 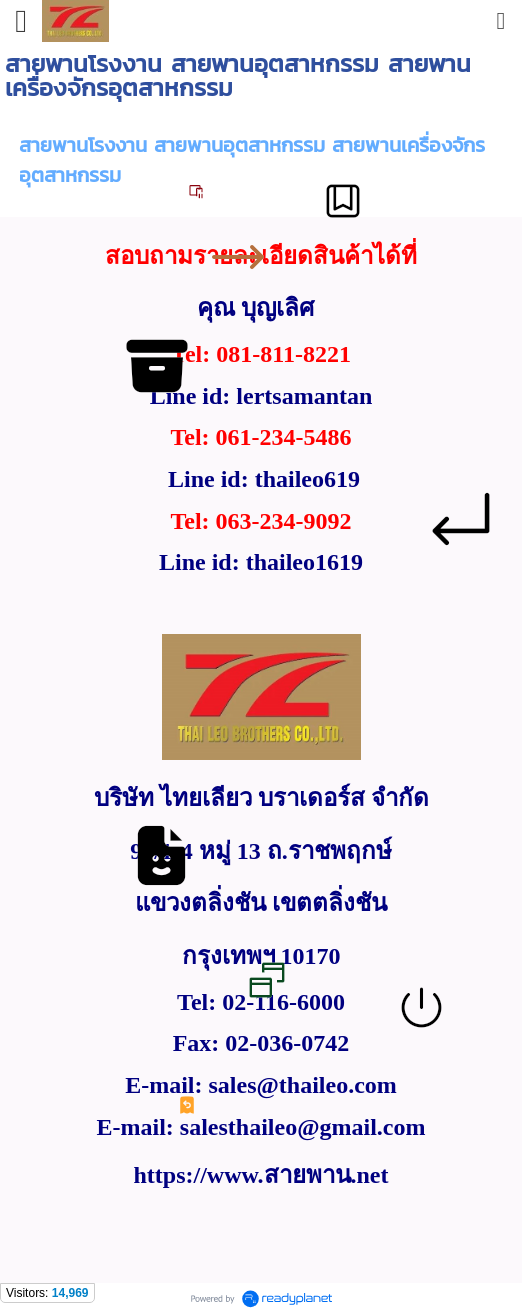 I want to click on pause syncing across devices, so click(x=196, y=191).